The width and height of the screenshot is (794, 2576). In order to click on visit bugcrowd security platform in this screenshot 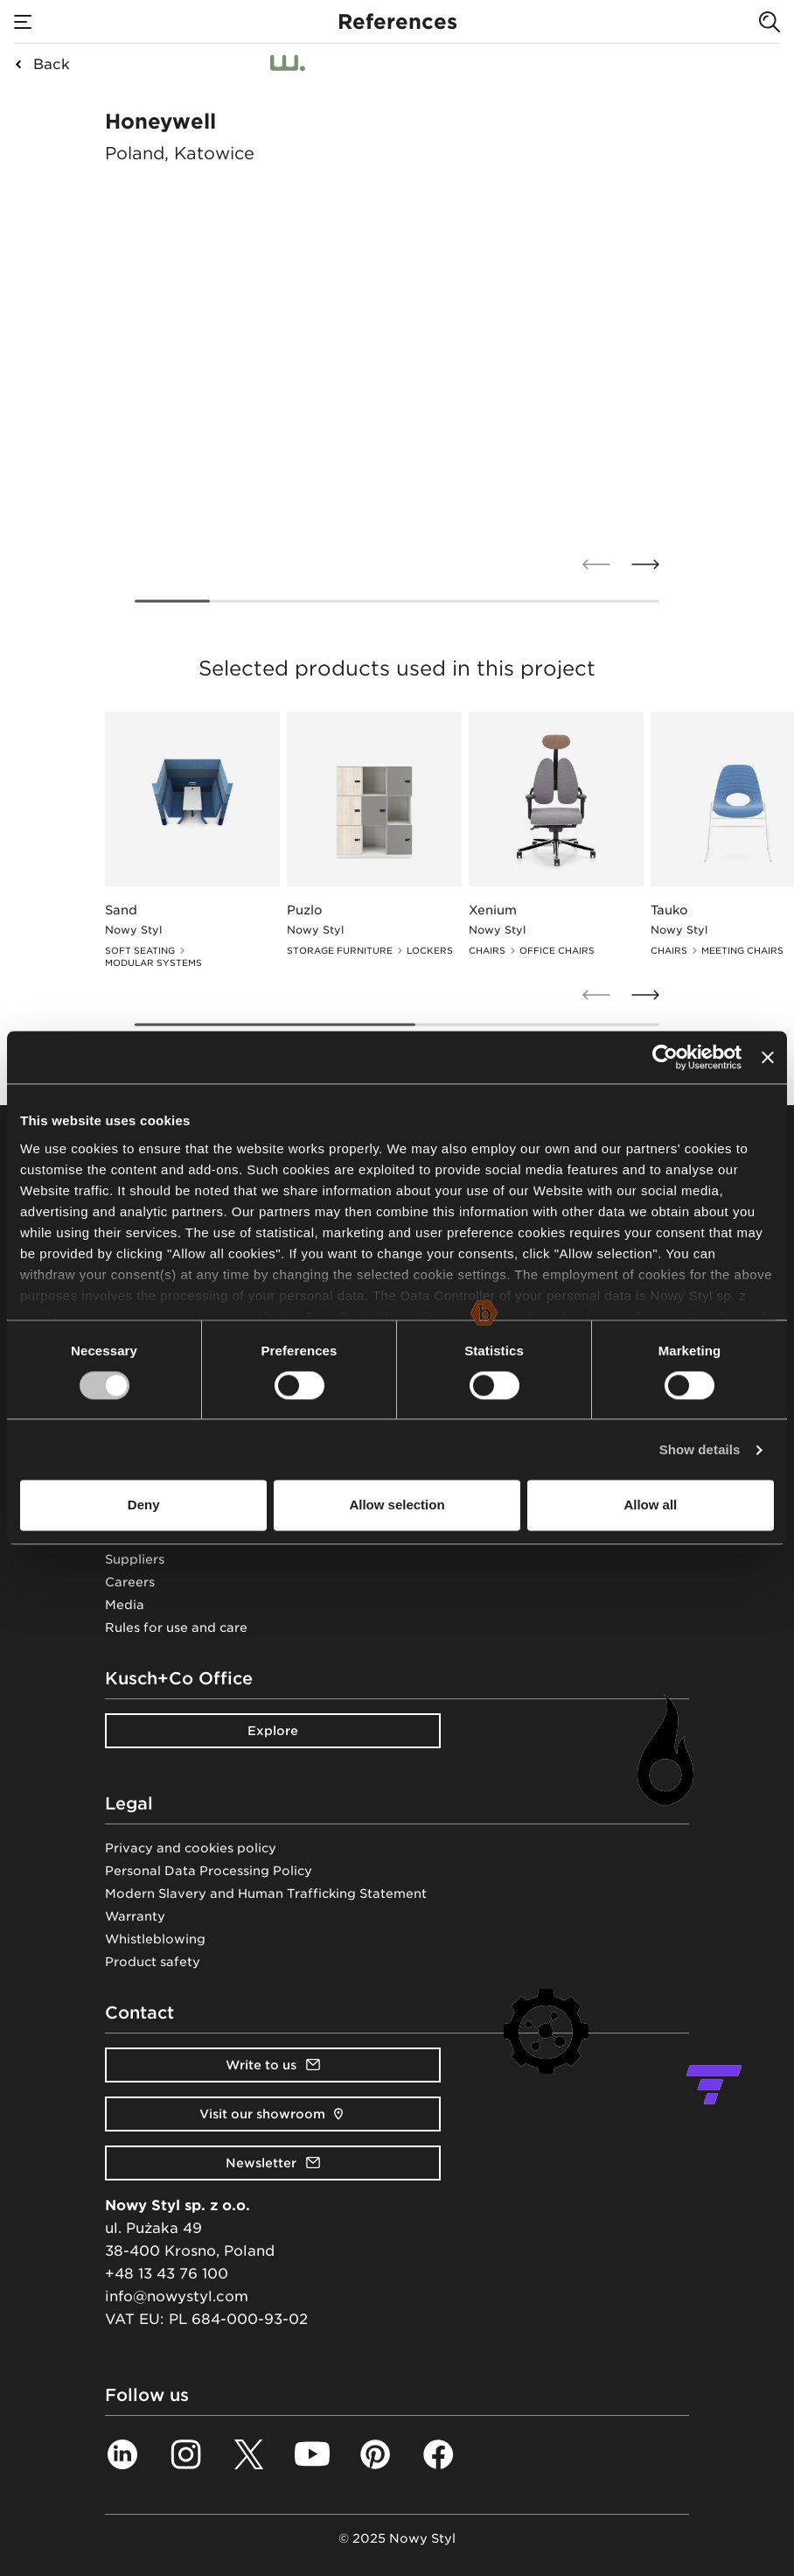, I will do `click(484, 1312)`.